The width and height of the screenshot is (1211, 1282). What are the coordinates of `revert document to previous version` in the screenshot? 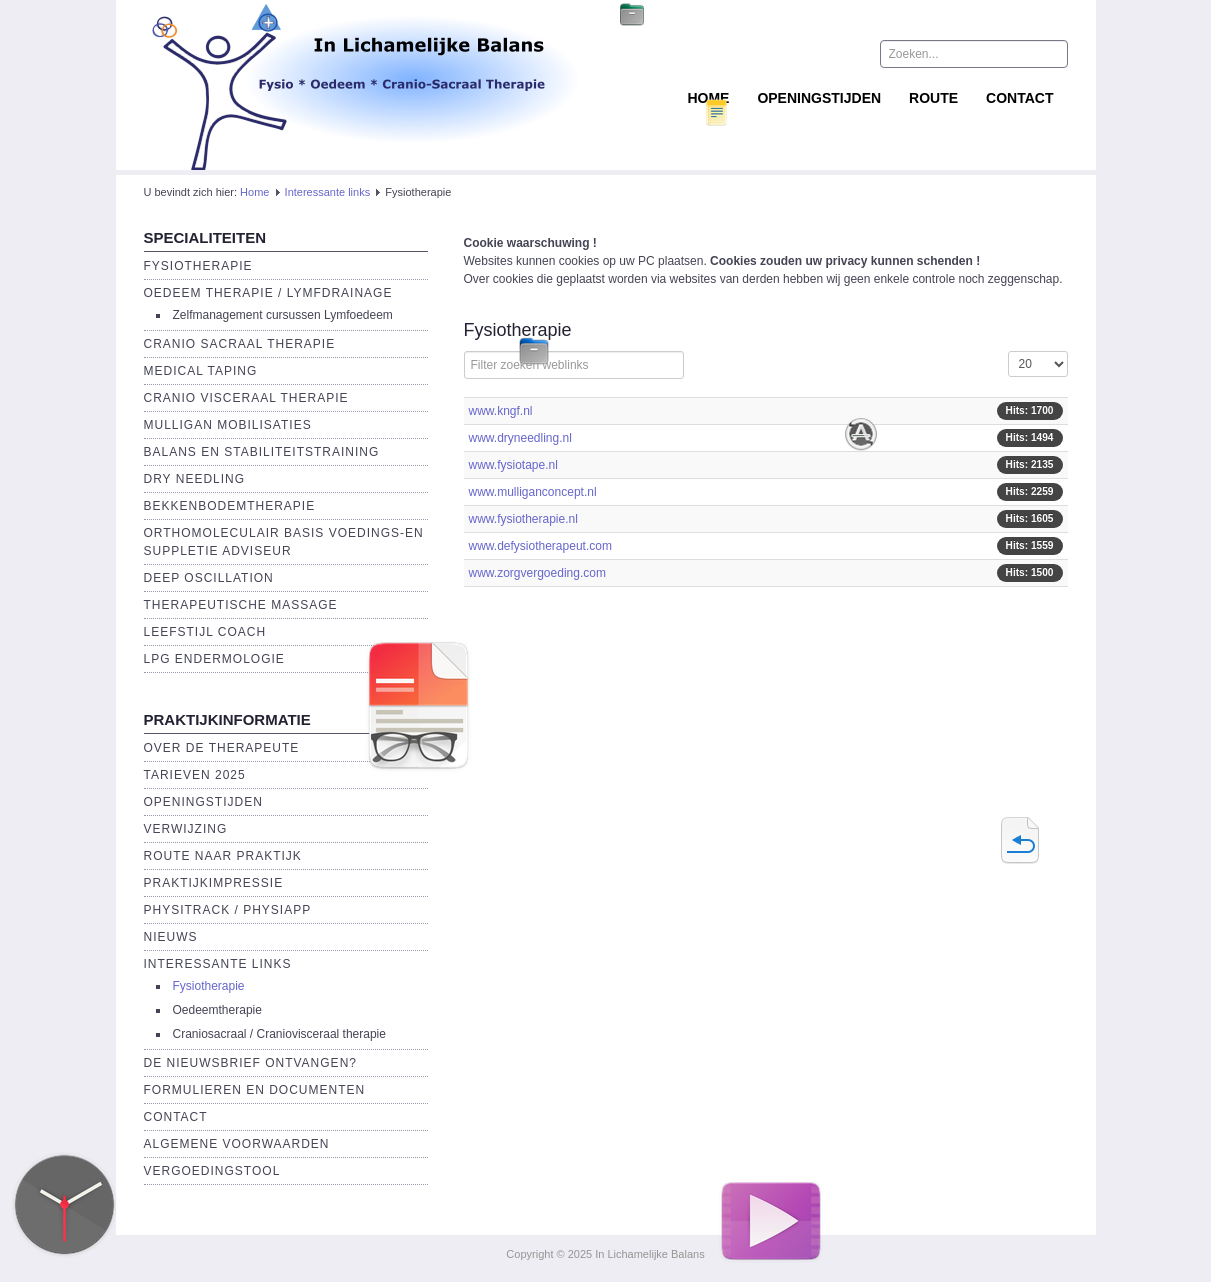 It's located at (1020, 840).